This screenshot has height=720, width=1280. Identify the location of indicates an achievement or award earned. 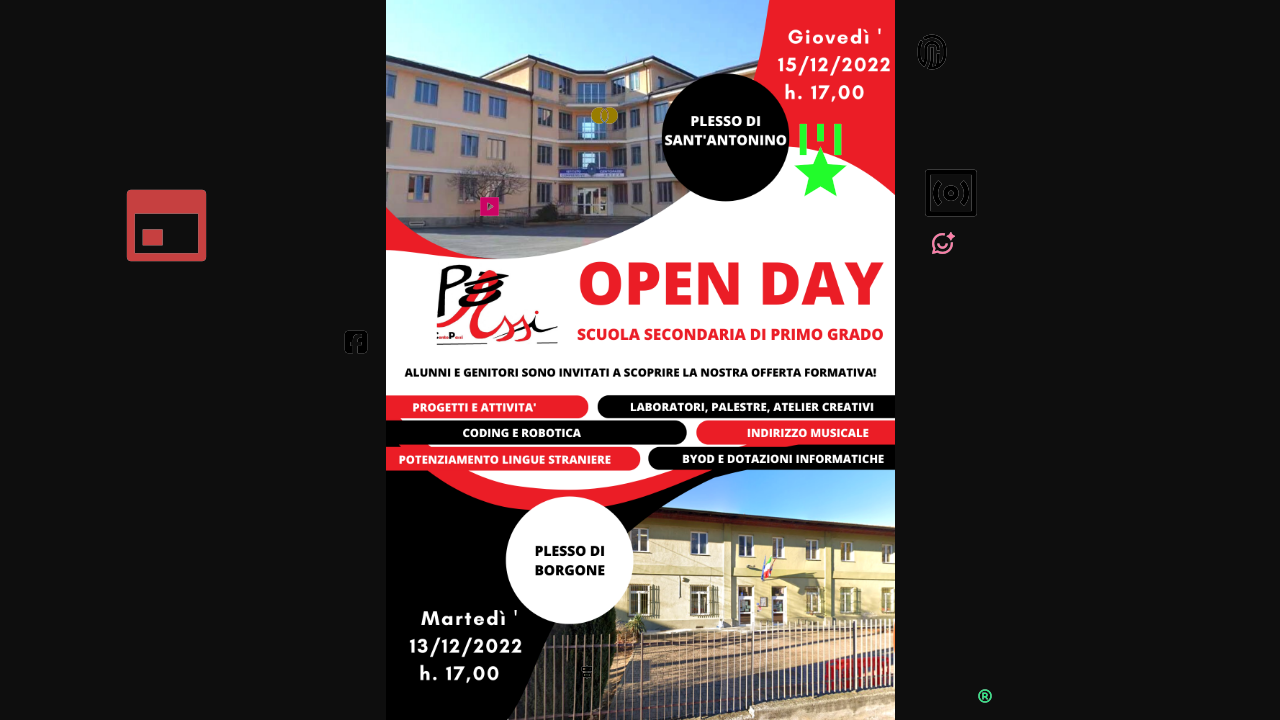
(820, 158).